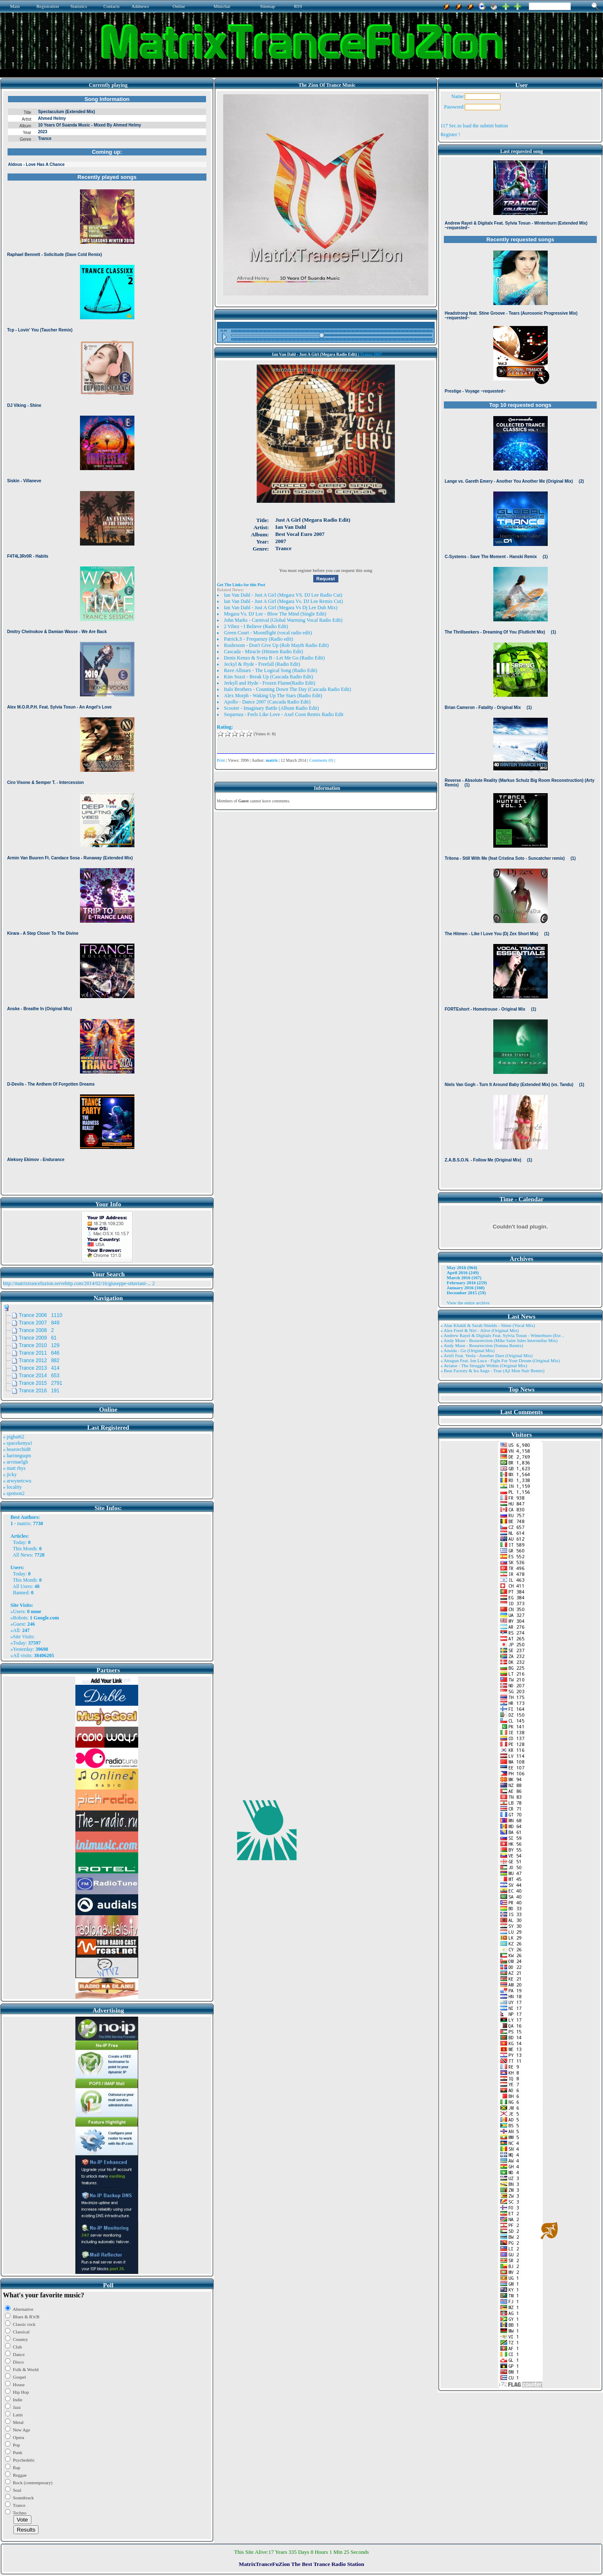  What do you see at coordinates (549, 2230) in the screenshot?
I see `nature or plant category in a game inventory` at bounding box center [549, 2230].